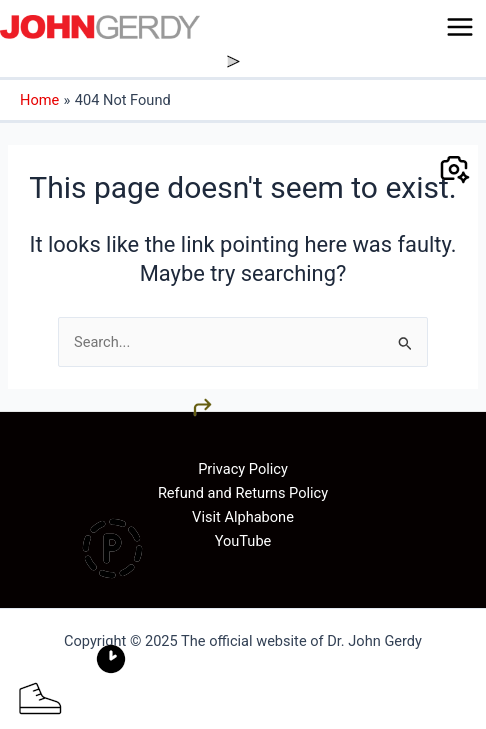  Describe the element at coordinates (111, 659) in the screenshot. I see `indicates the current time or timestamp` at that location.